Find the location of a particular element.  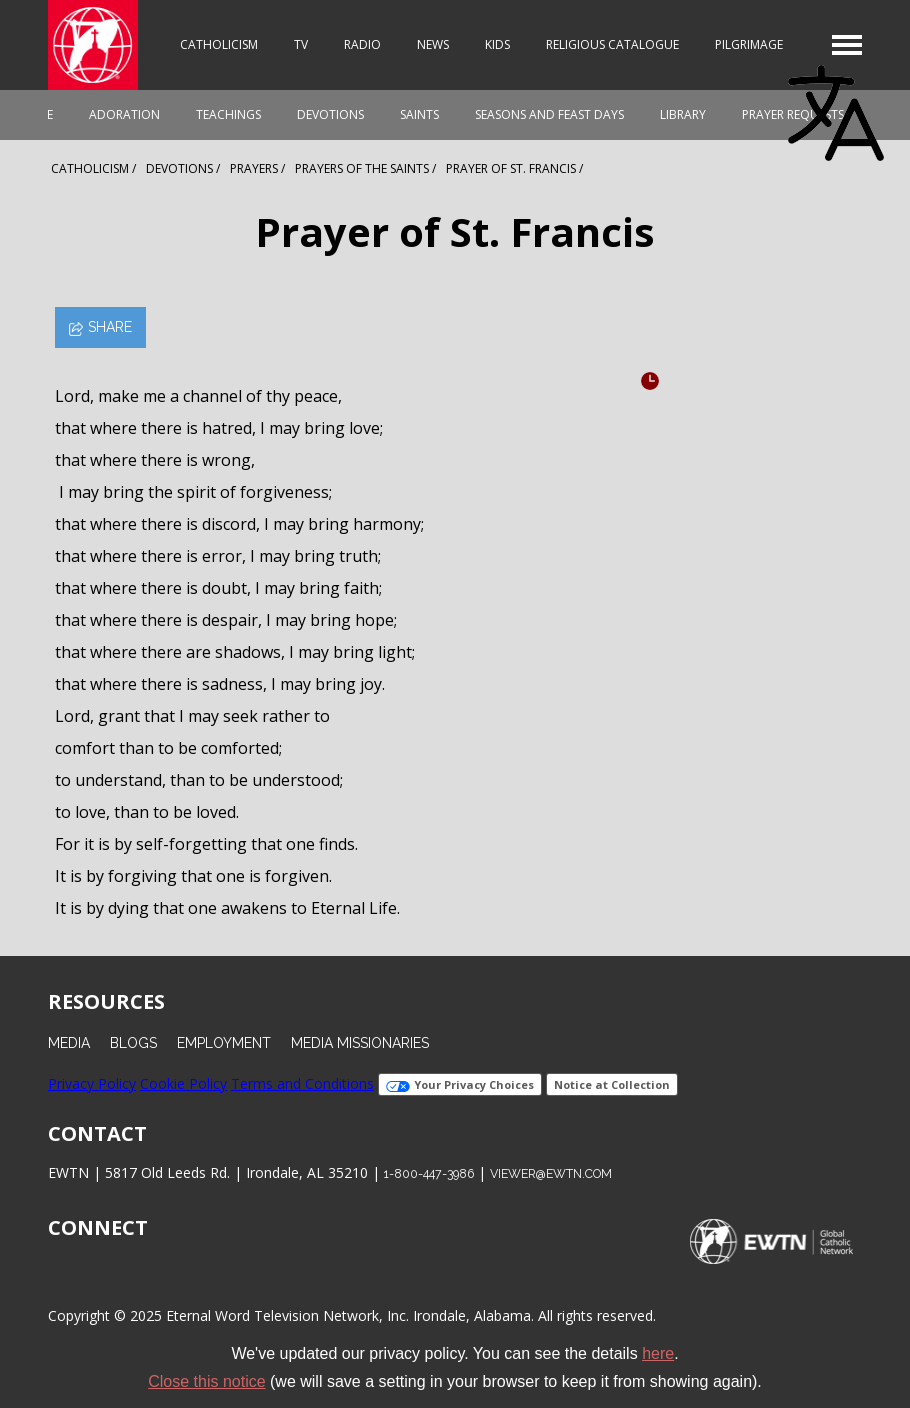

change language settings is located at coordinates (836, 113).